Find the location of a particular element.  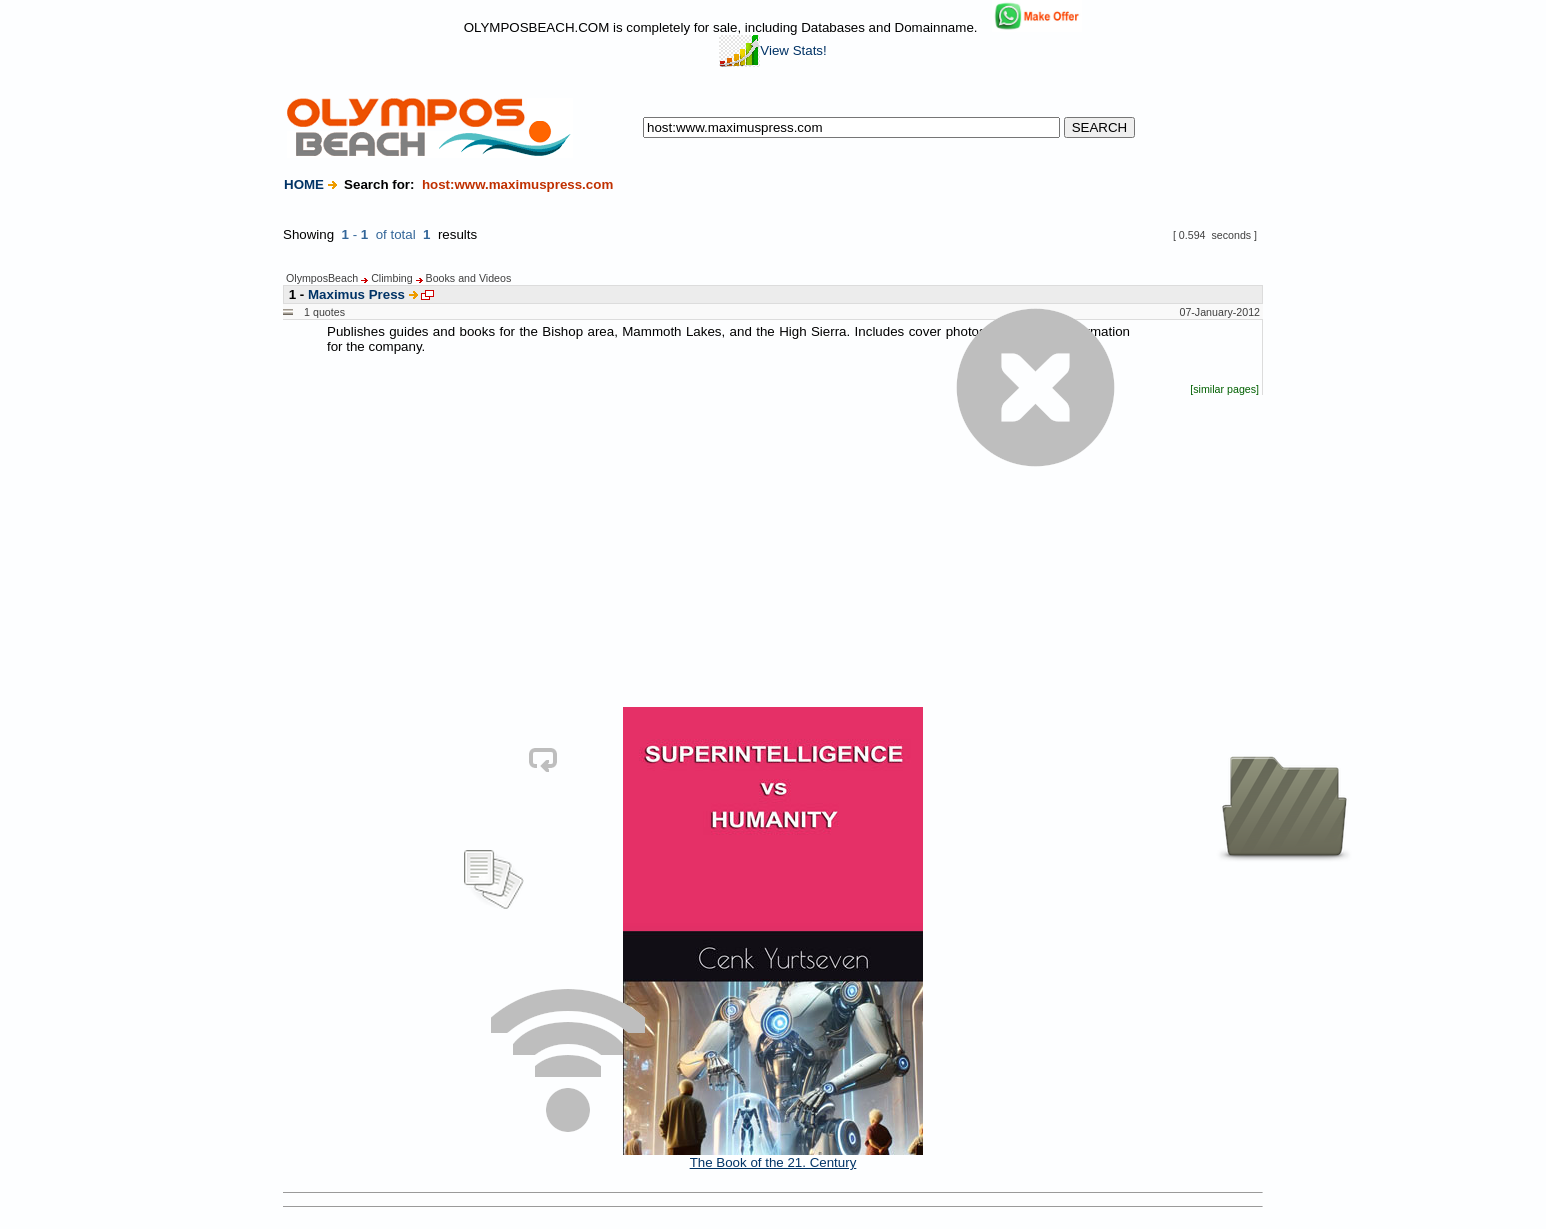

access your documents folder is located at coordinates (494, 880).